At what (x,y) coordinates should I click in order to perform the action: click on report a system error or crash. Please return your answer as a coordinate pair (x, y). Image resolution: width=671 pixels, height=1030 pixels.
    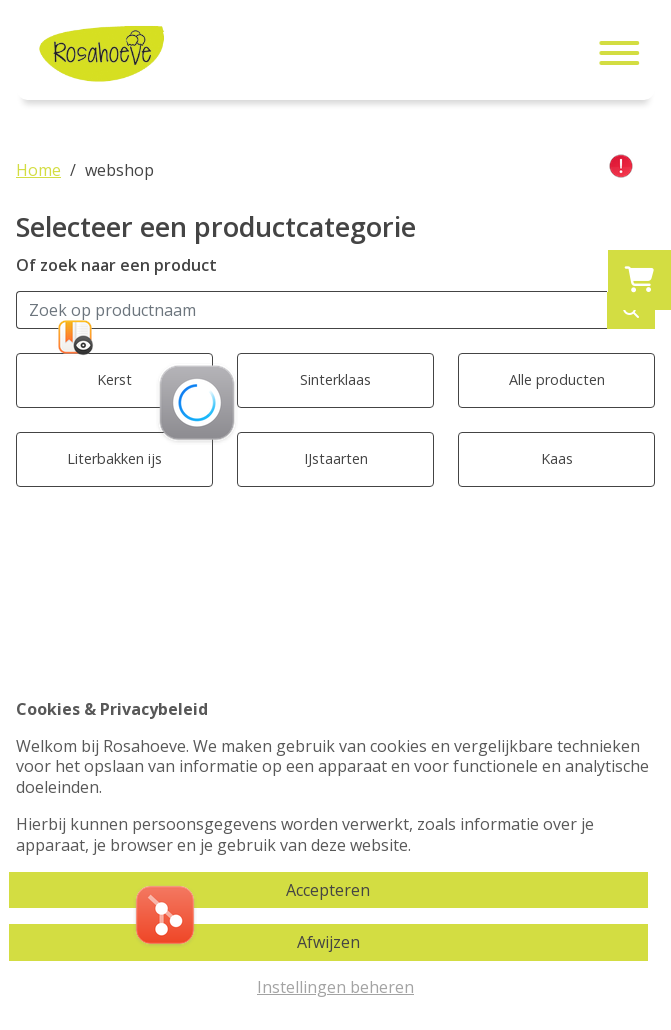
    Looking at the image, I should click on (621, 166).